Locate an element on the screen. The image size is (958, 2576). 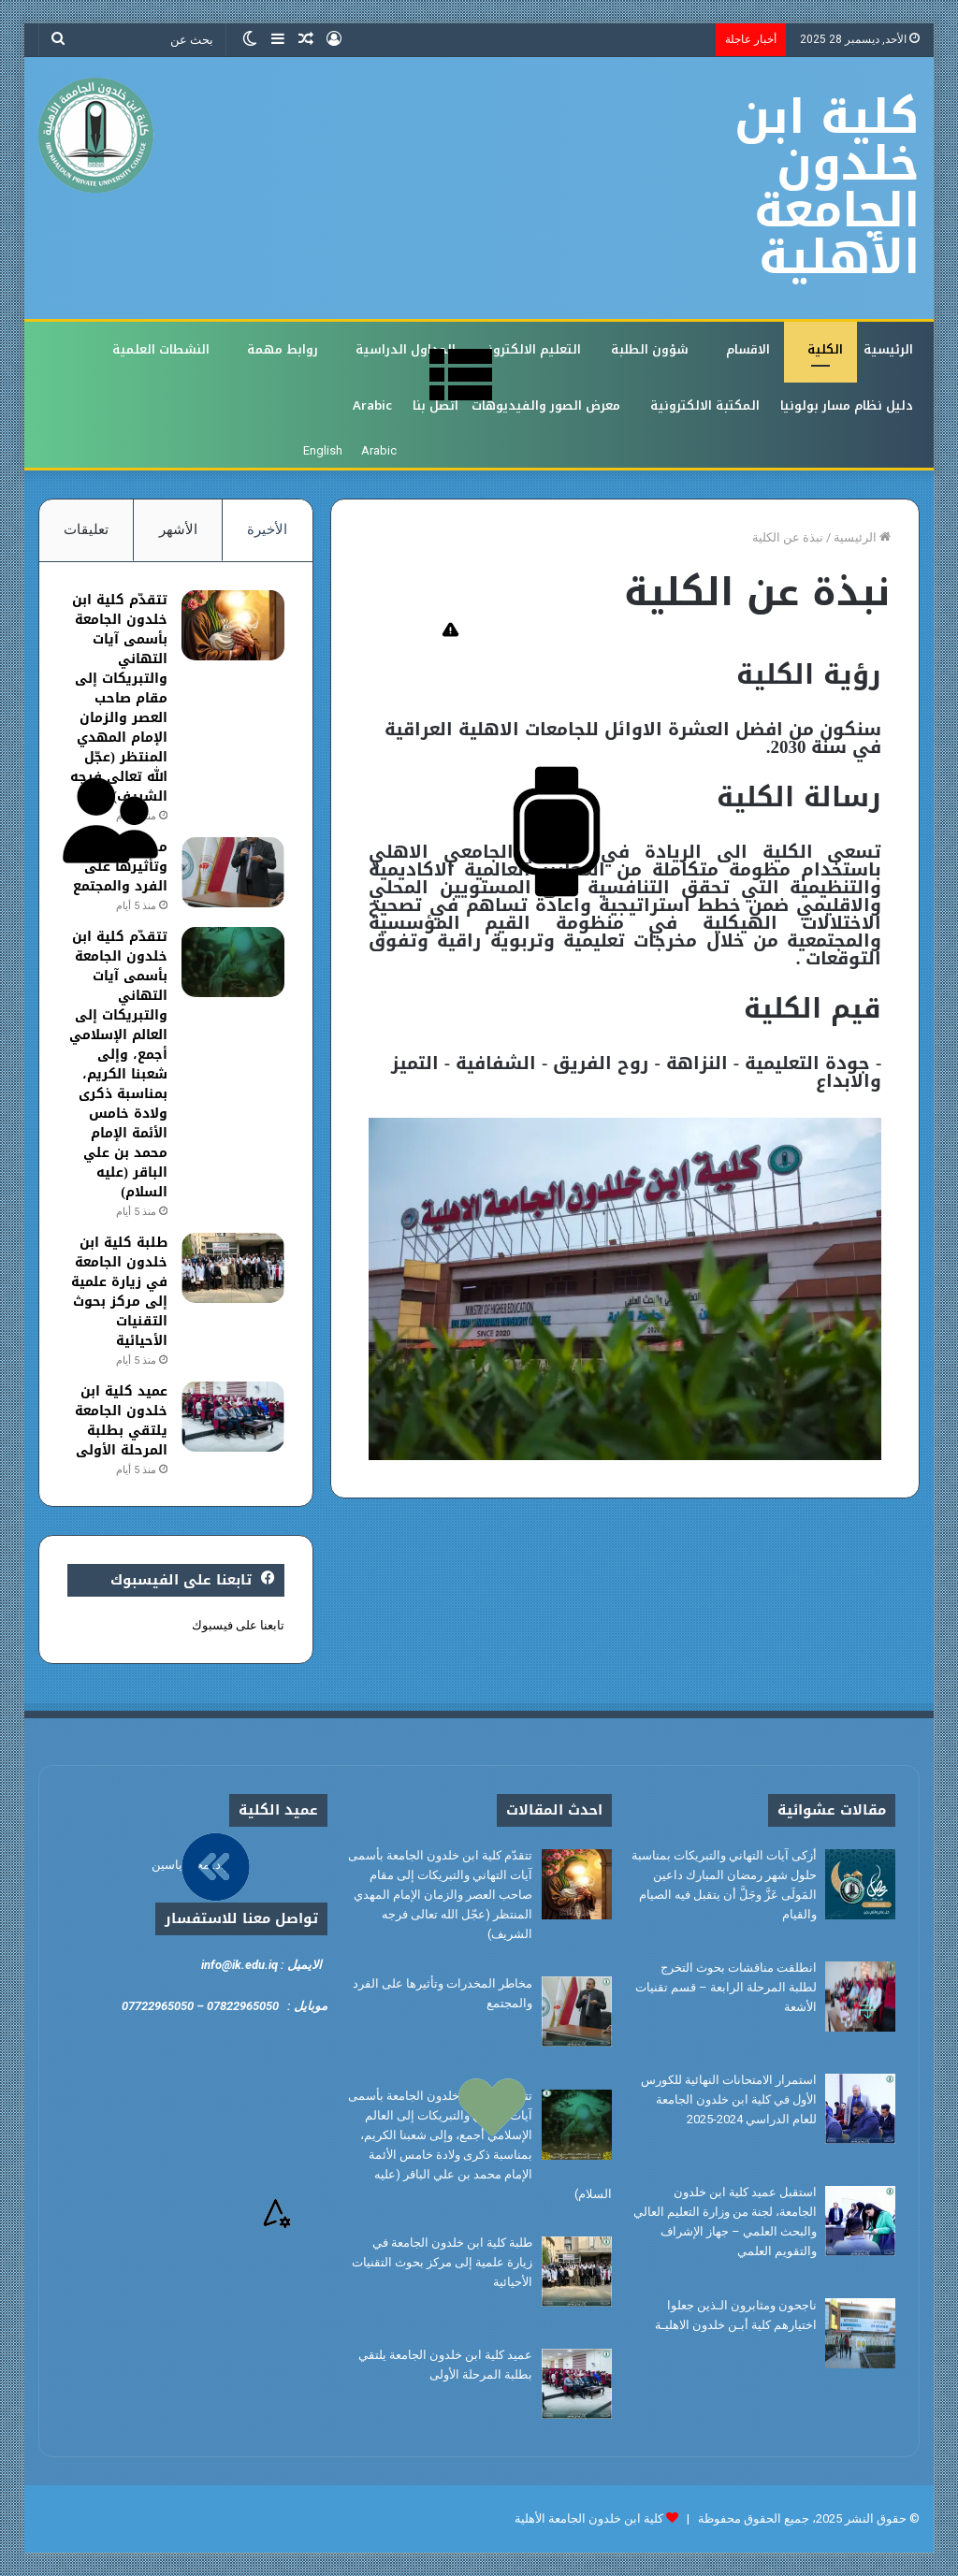
split view vertically is located at coordinates (867, 2007).